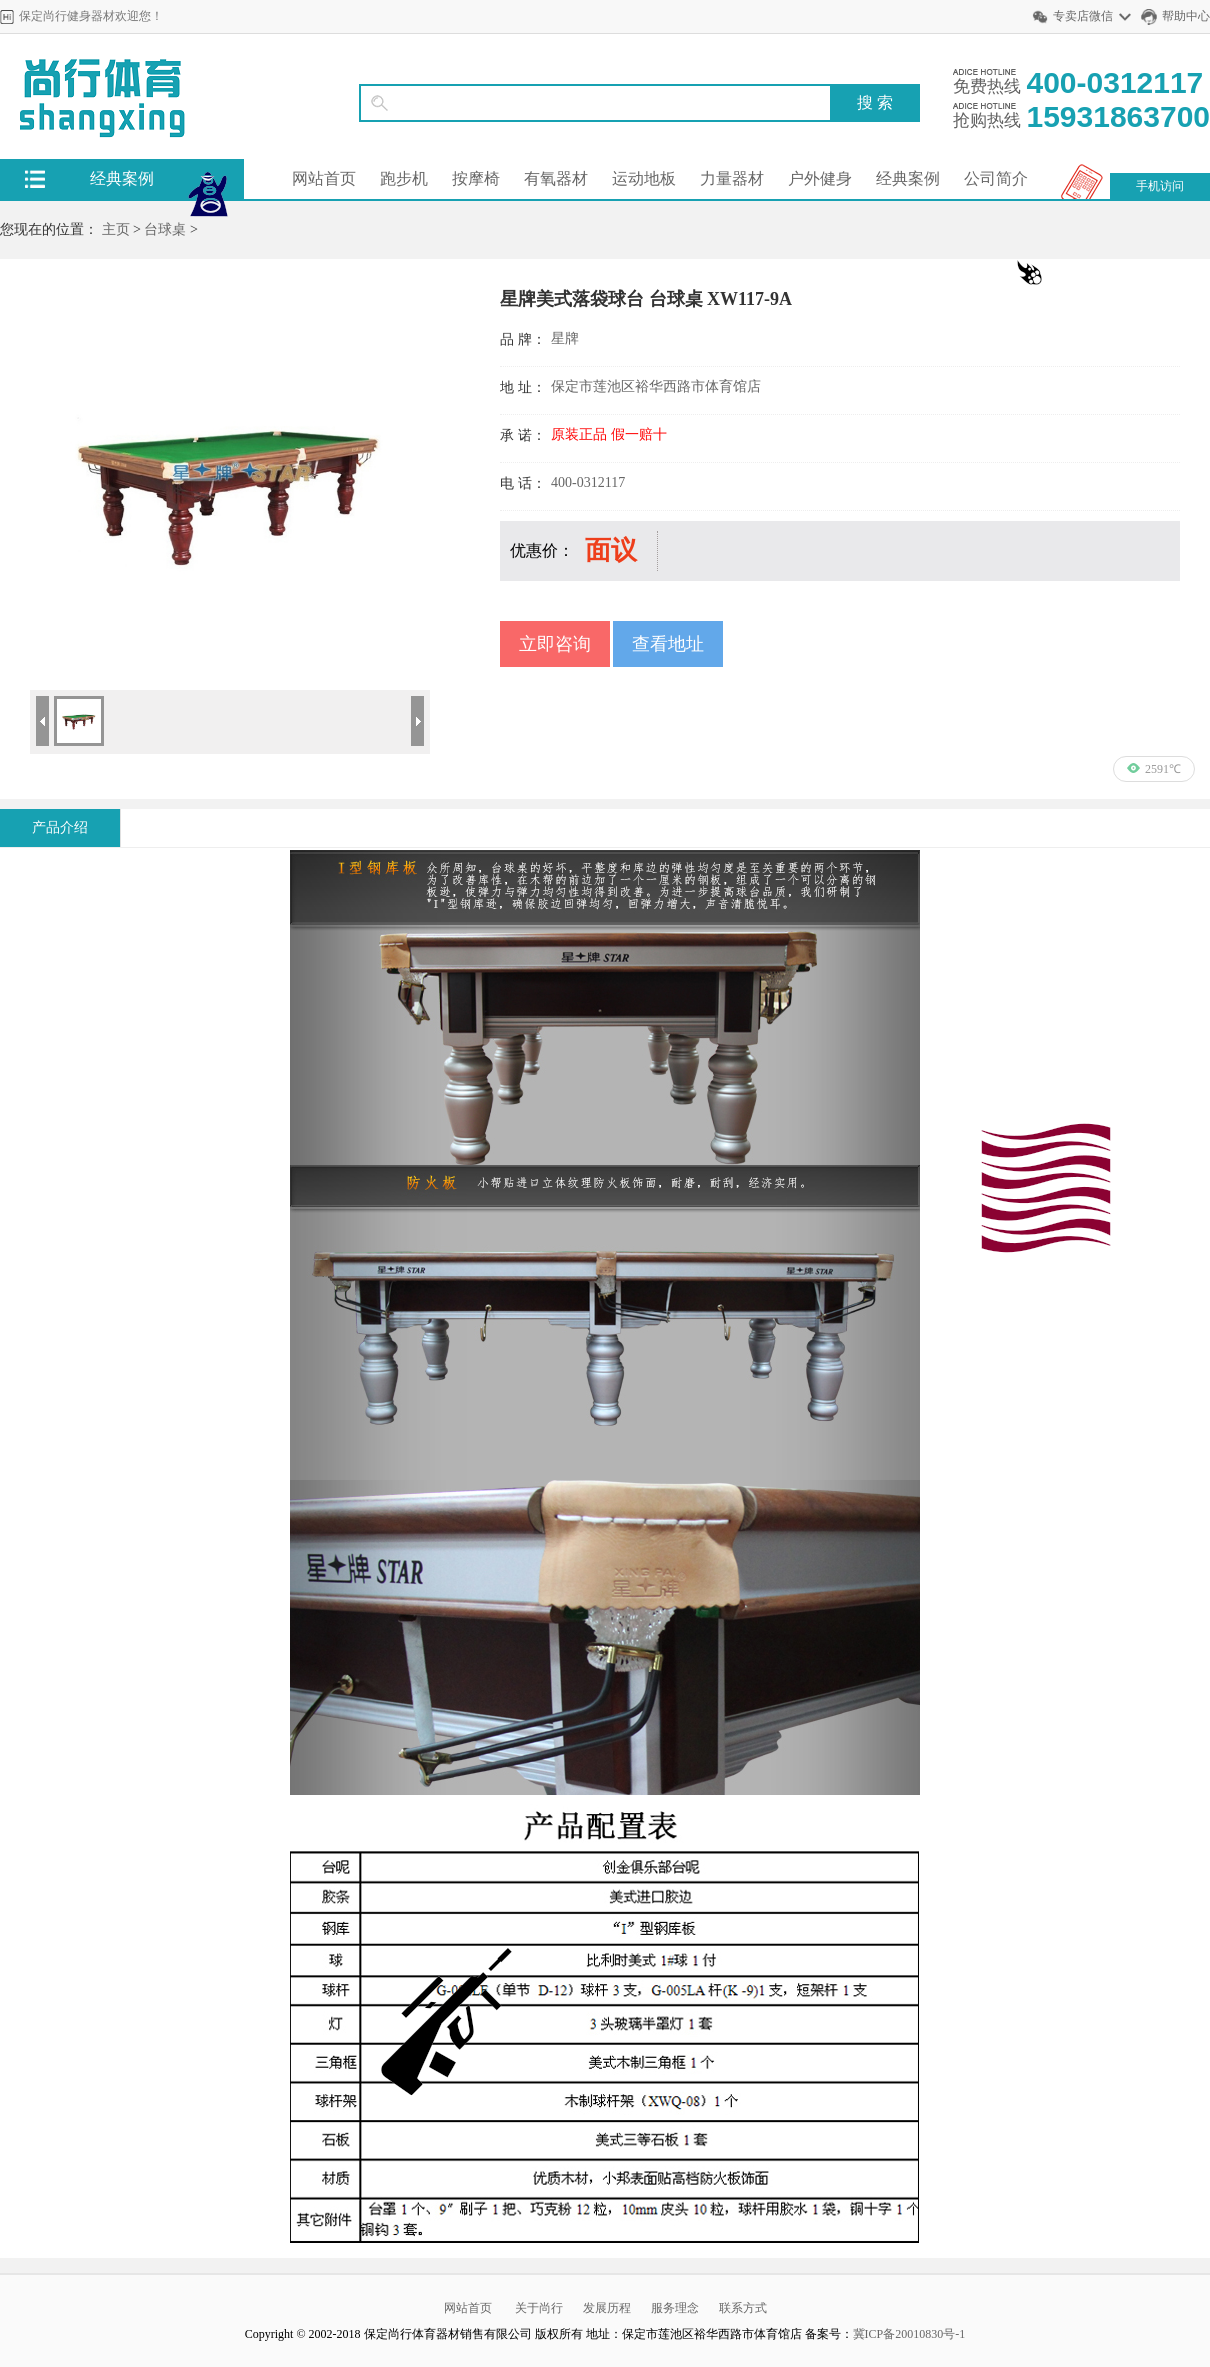 This screenshot has width=1210, height=2367. I want to click on select assault rifle weapon, so click(446, 2021).